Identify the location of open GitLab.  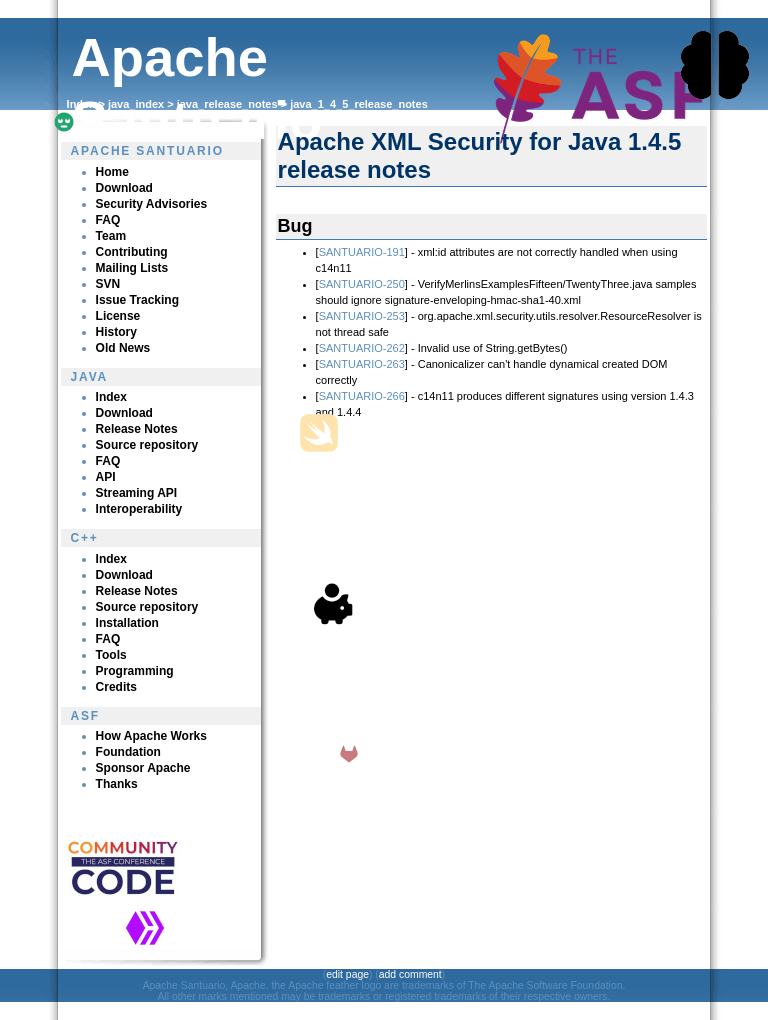
(349, 754).